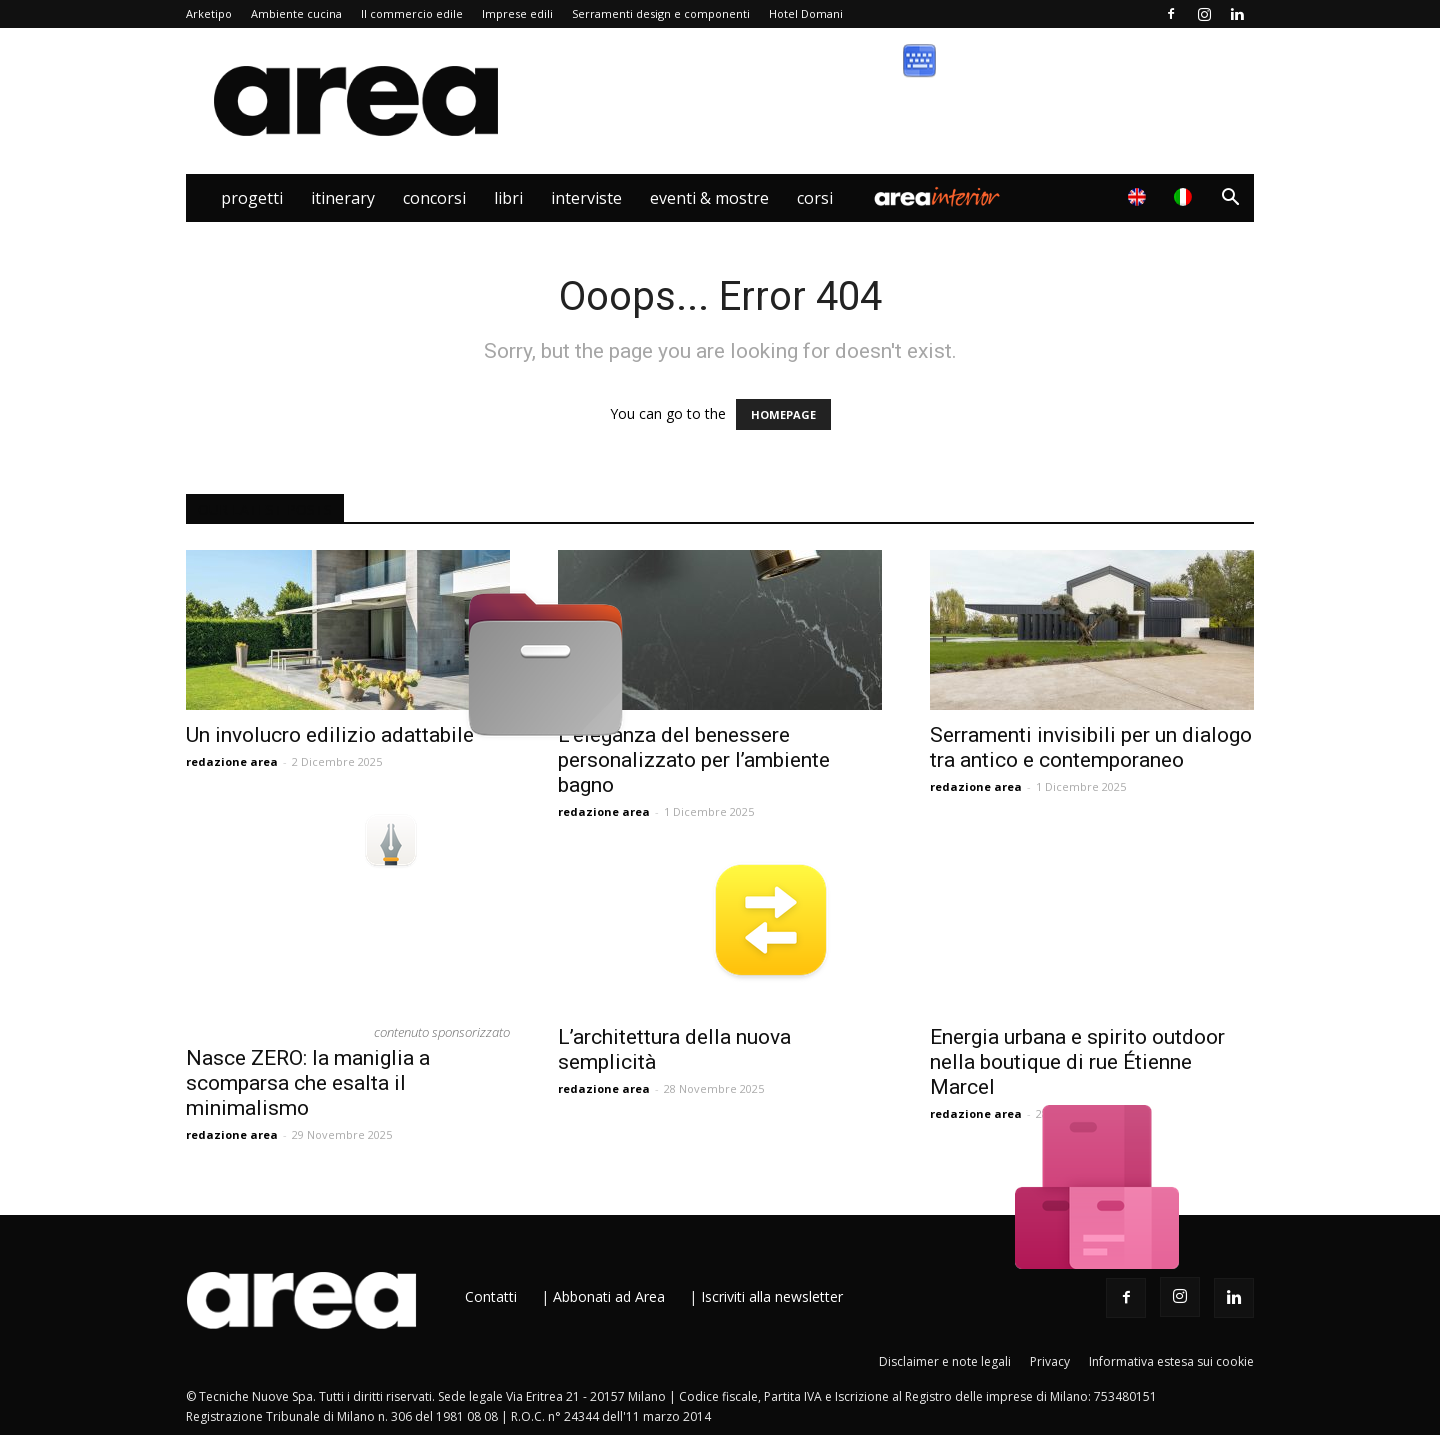  What do you see at coordinates (919, 60) in the screenshot?
I see `access keyboard and input method settings` at bounding box center [919, 60].